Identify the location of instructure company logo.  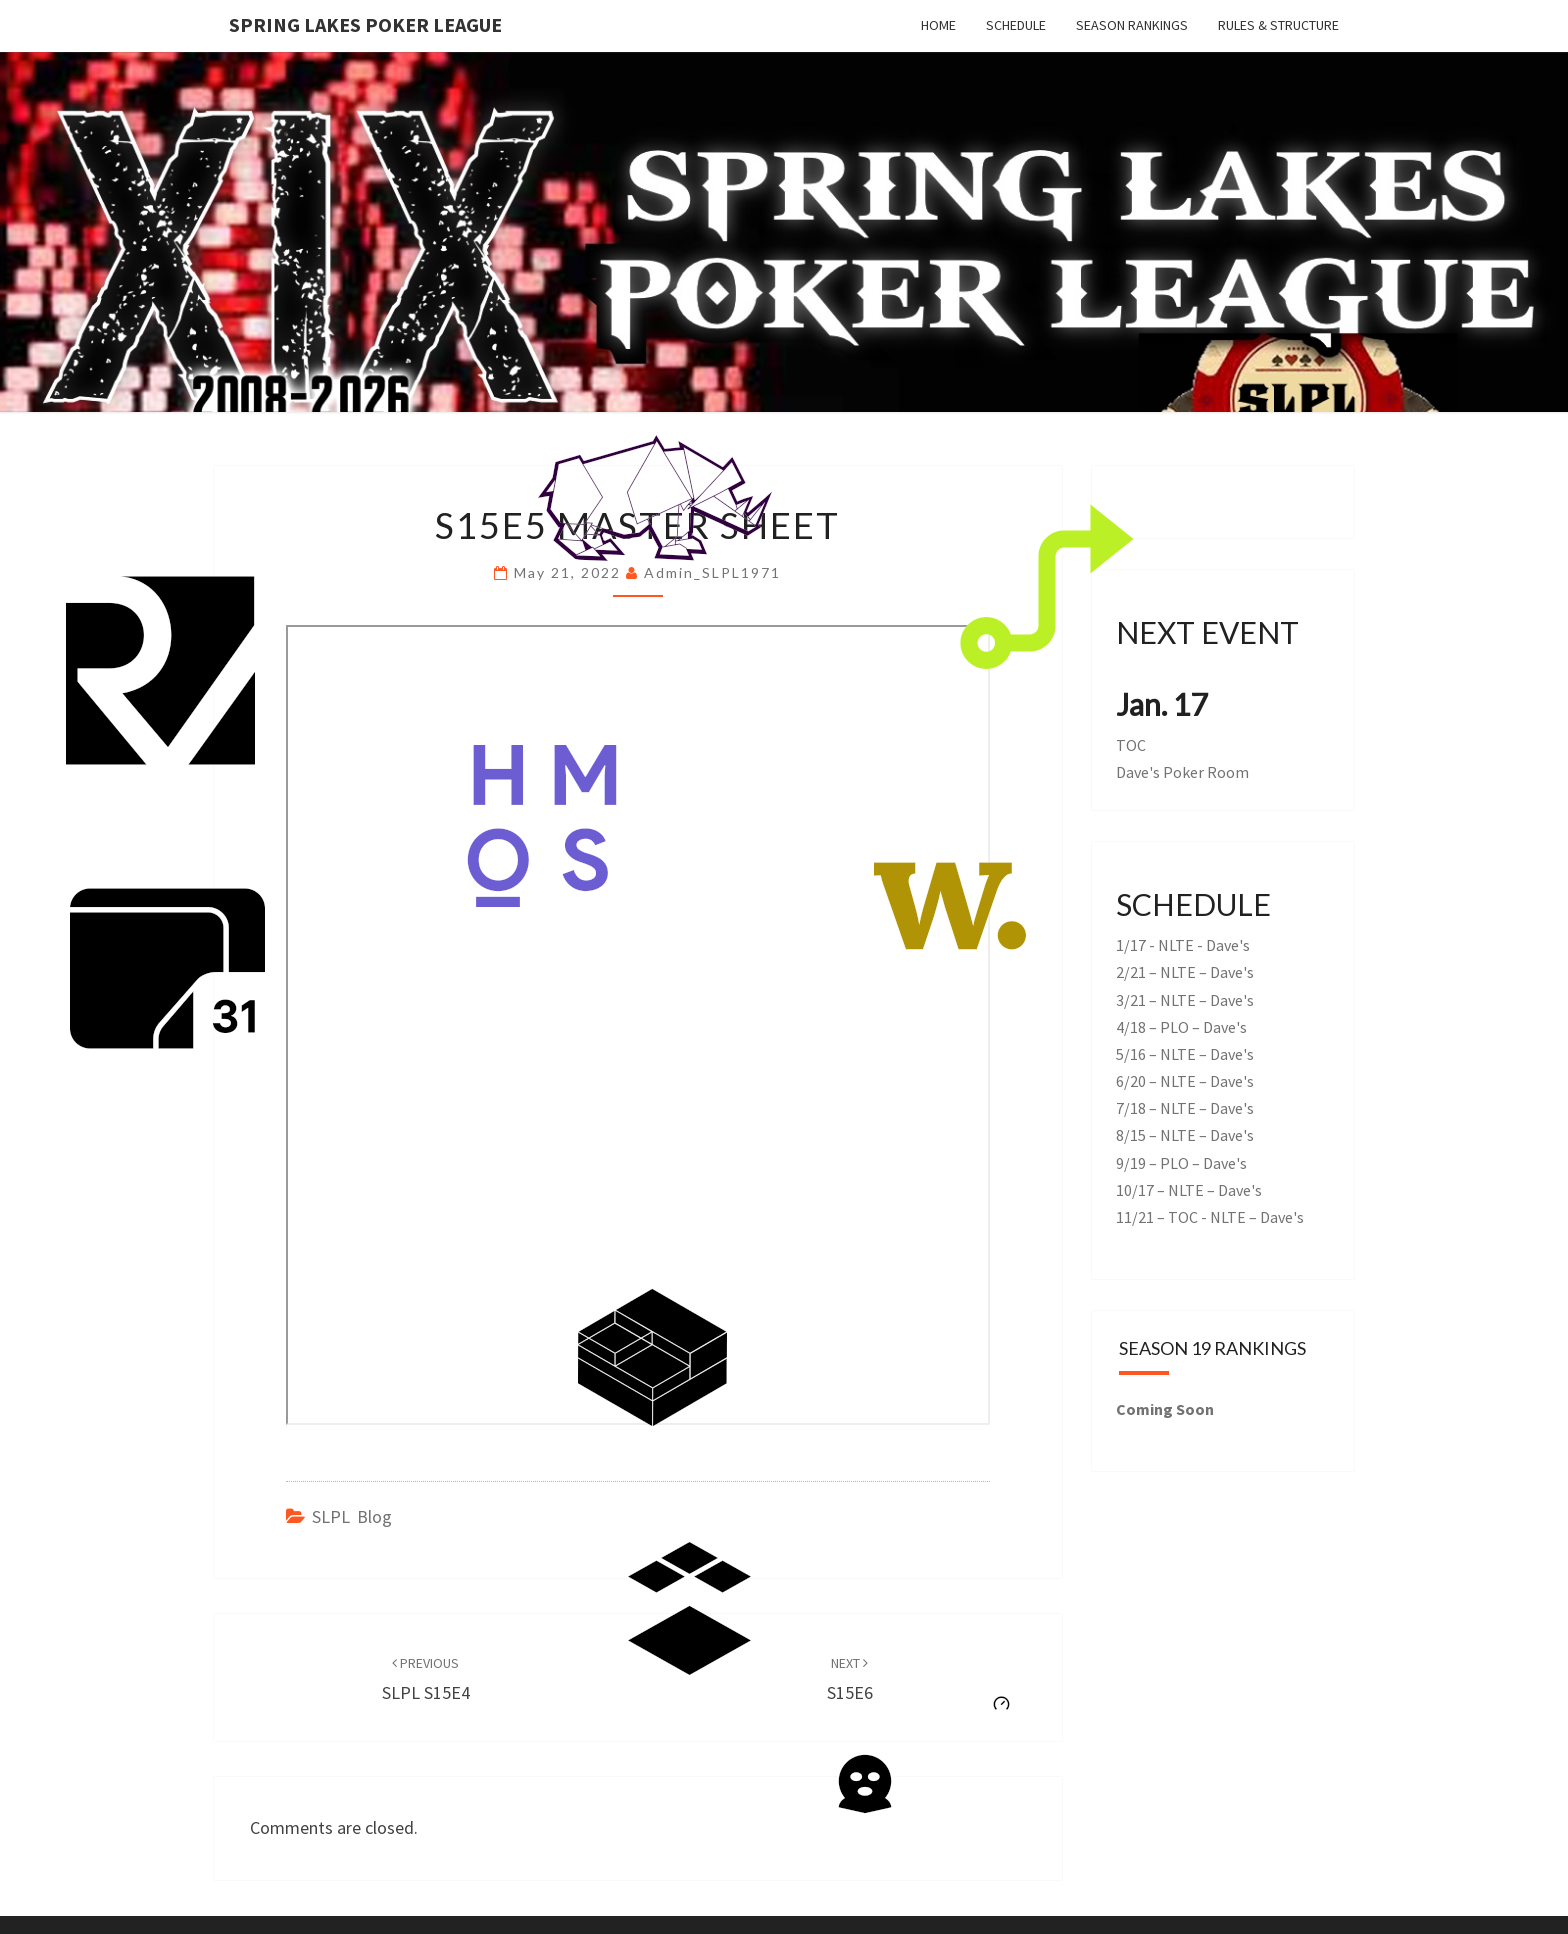
(689, 1608).